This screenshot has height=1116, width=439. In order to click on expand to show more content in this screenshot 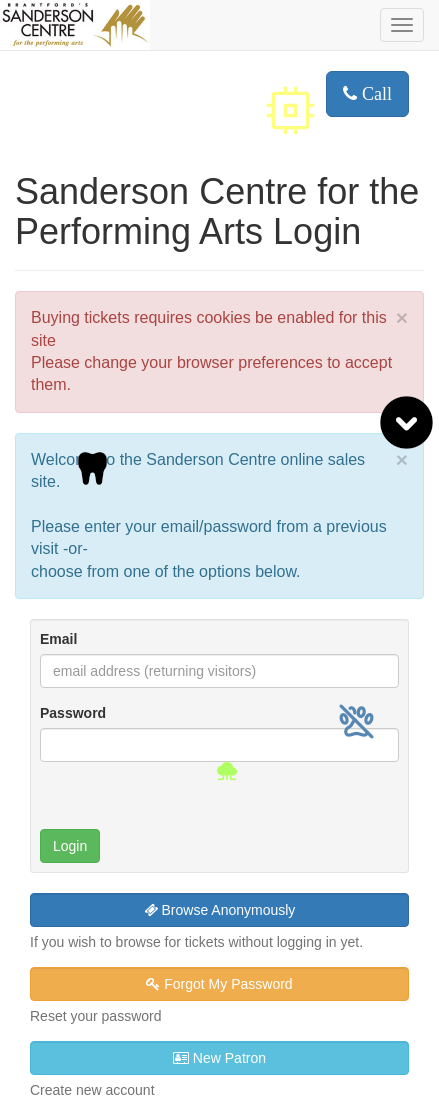, I will do `click(406, 422)`.